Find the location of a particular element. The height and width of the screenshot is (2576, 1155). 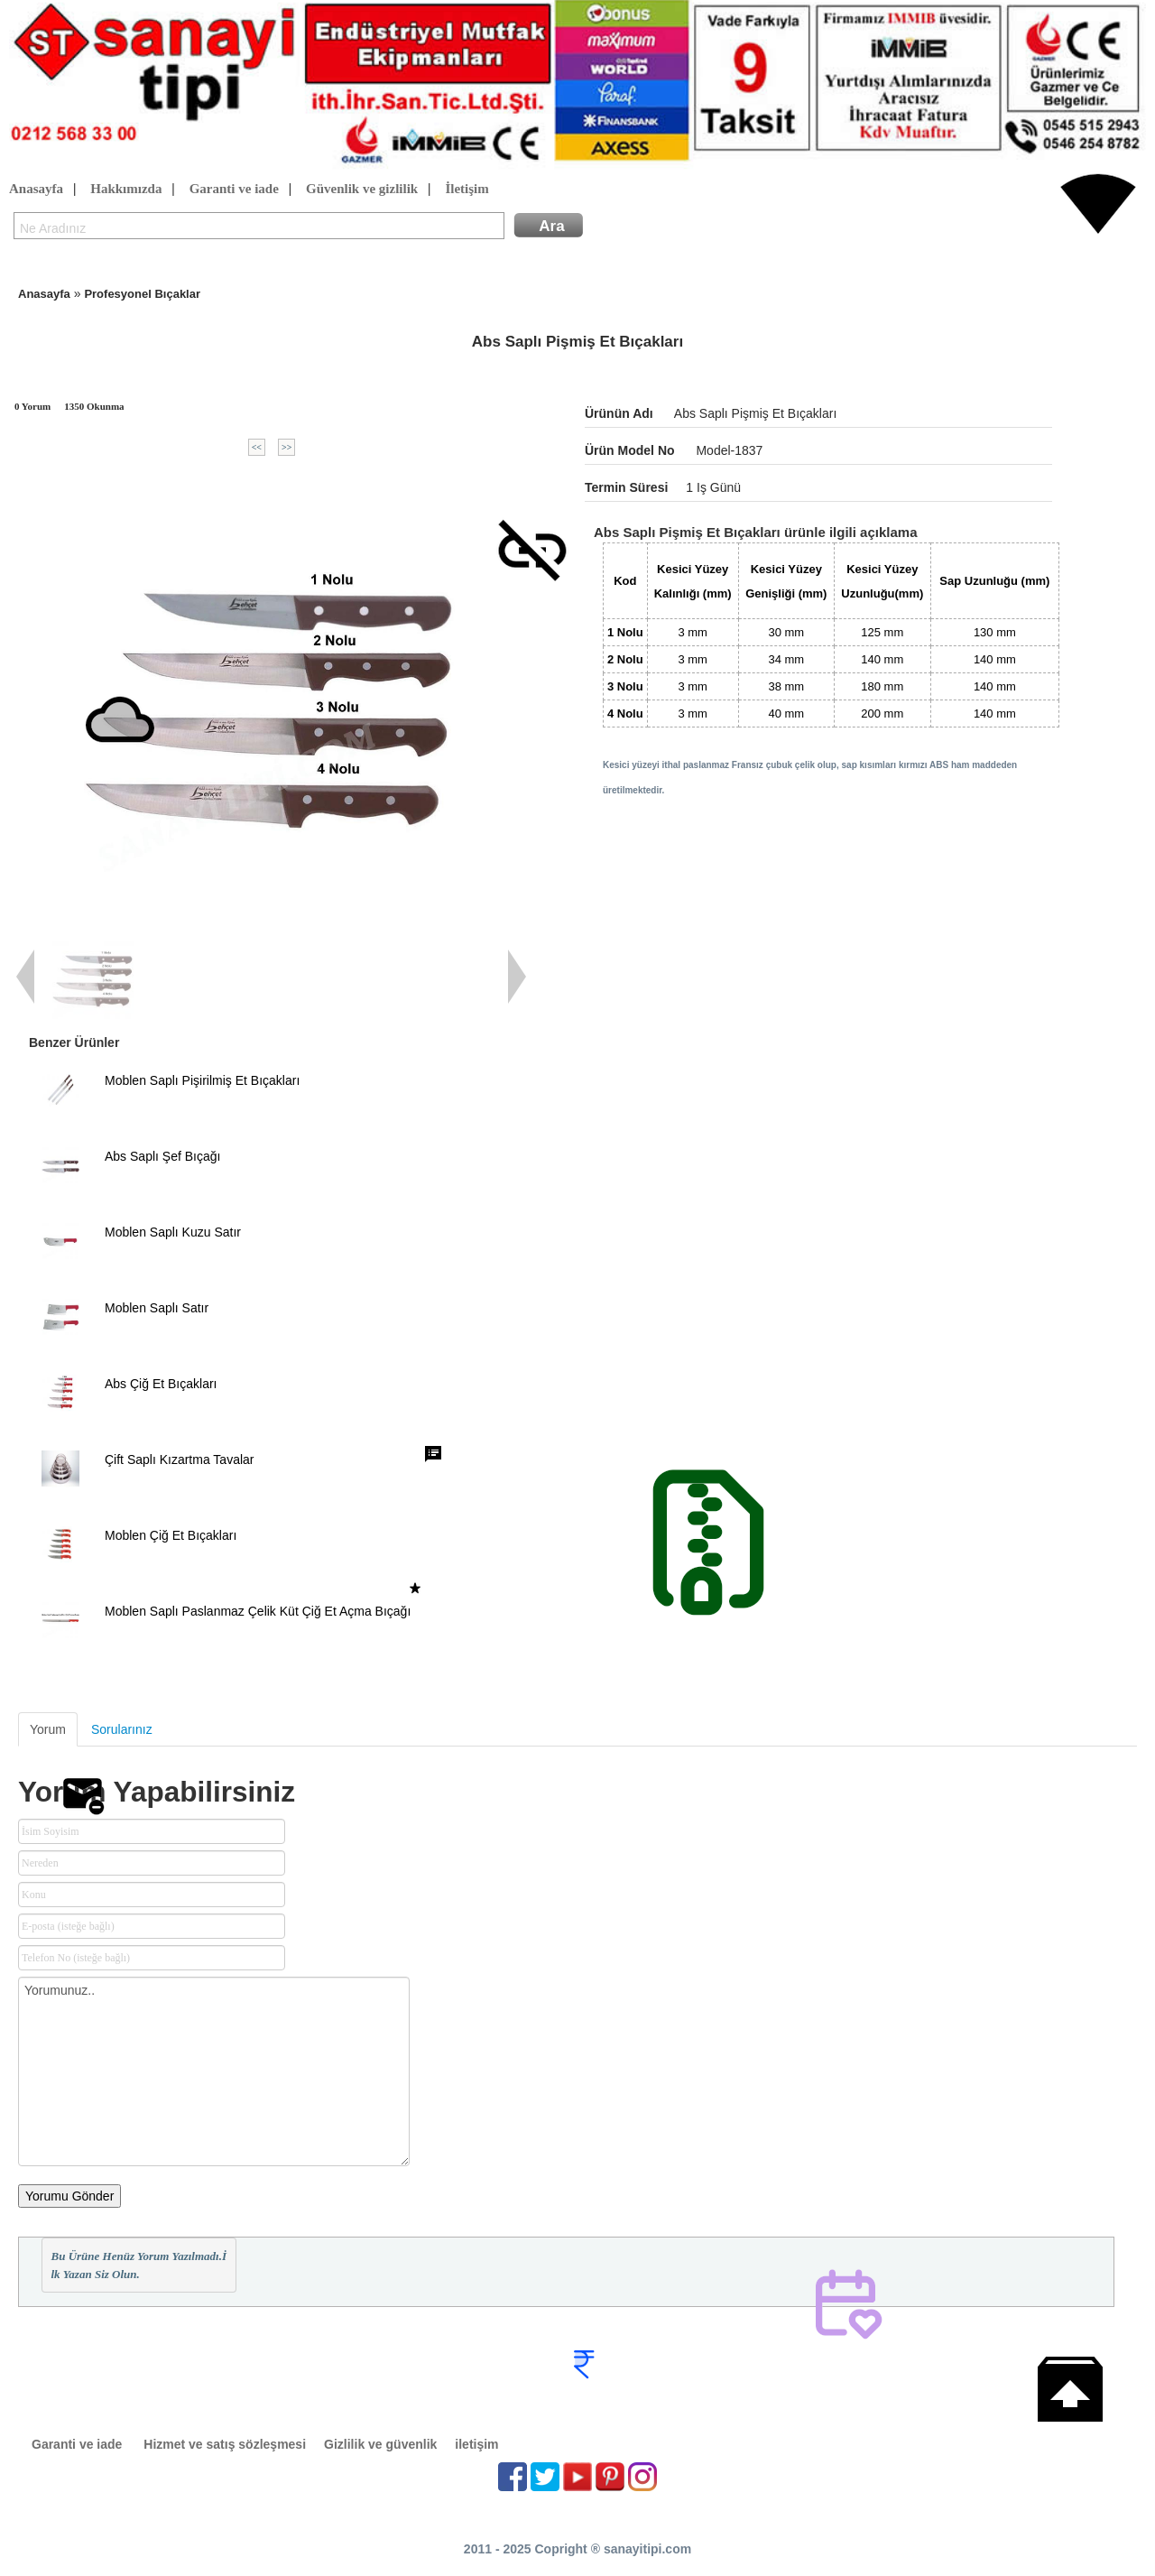

view current weather conditions is located at coordinates (120, 719).